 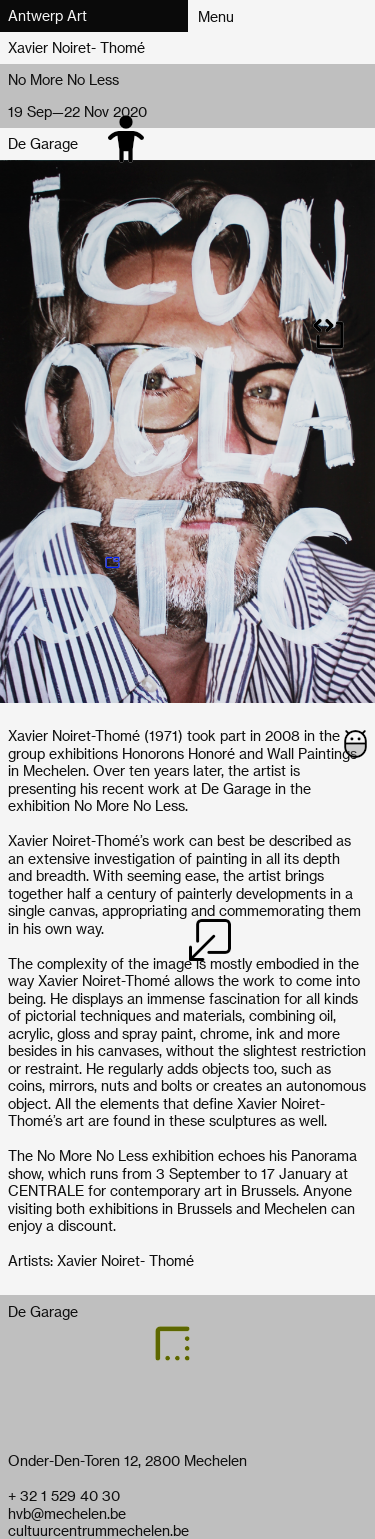 What do you see at coordinates (126, 140) in the screenshot?
I see `select male gender option` at bounding box center [126, 140].